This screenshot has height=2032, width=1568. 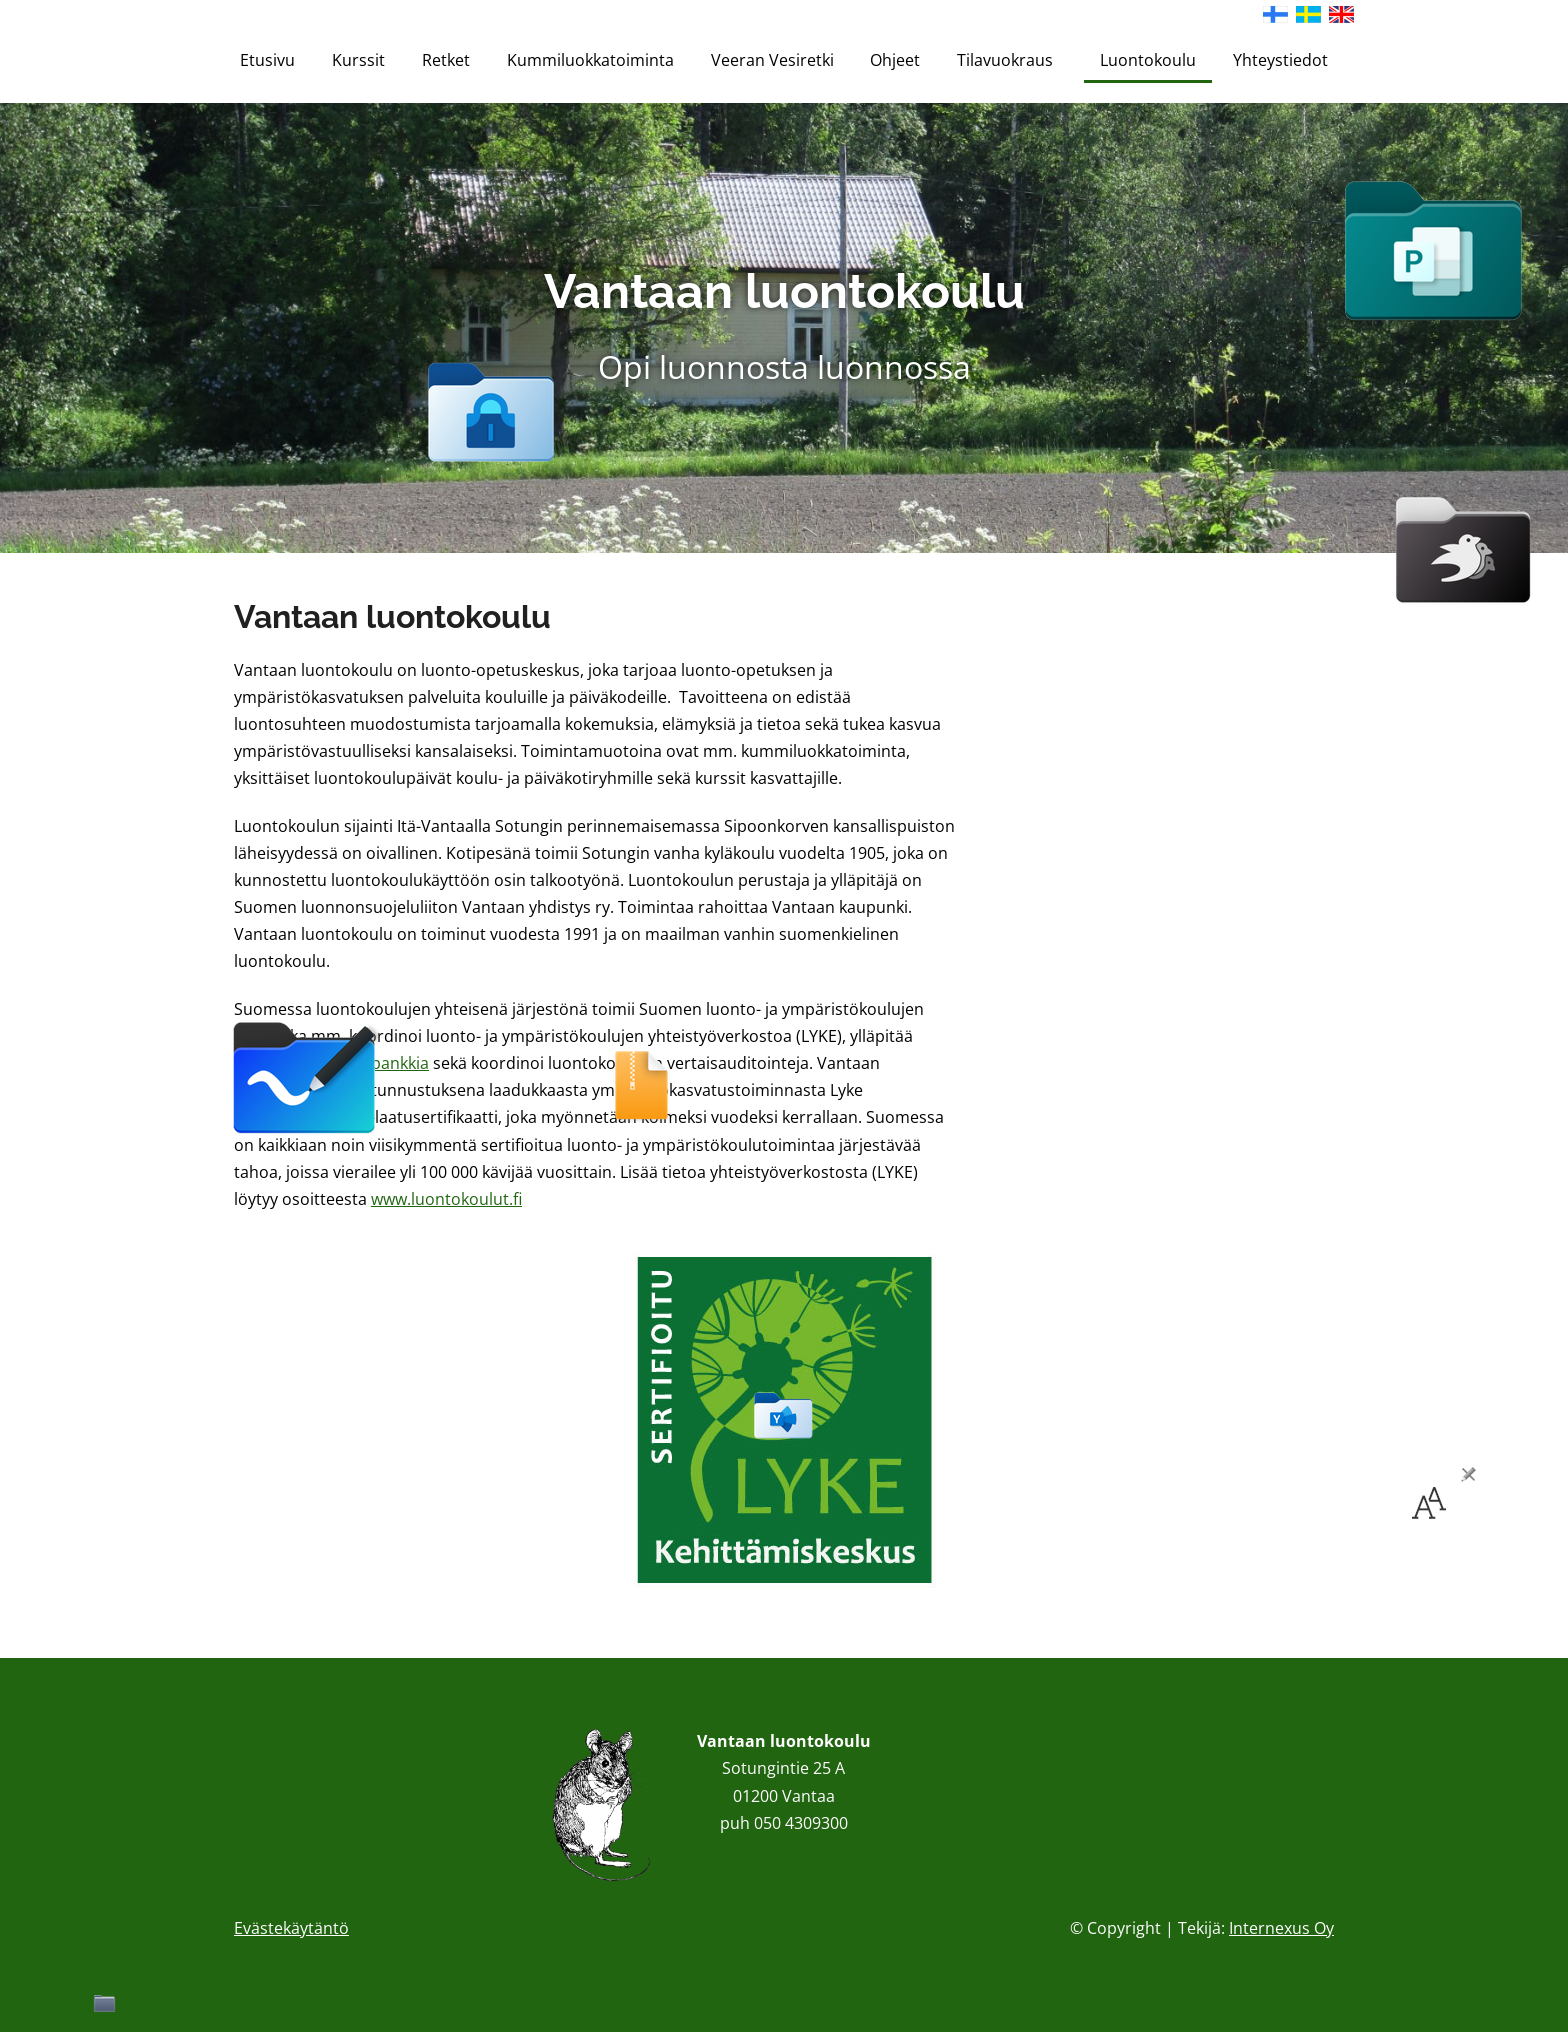 What do you see at coordinates (1429, 1504) in the screenshot?
I see `access font settings and typography options` at bounding box center [1429, 1504].